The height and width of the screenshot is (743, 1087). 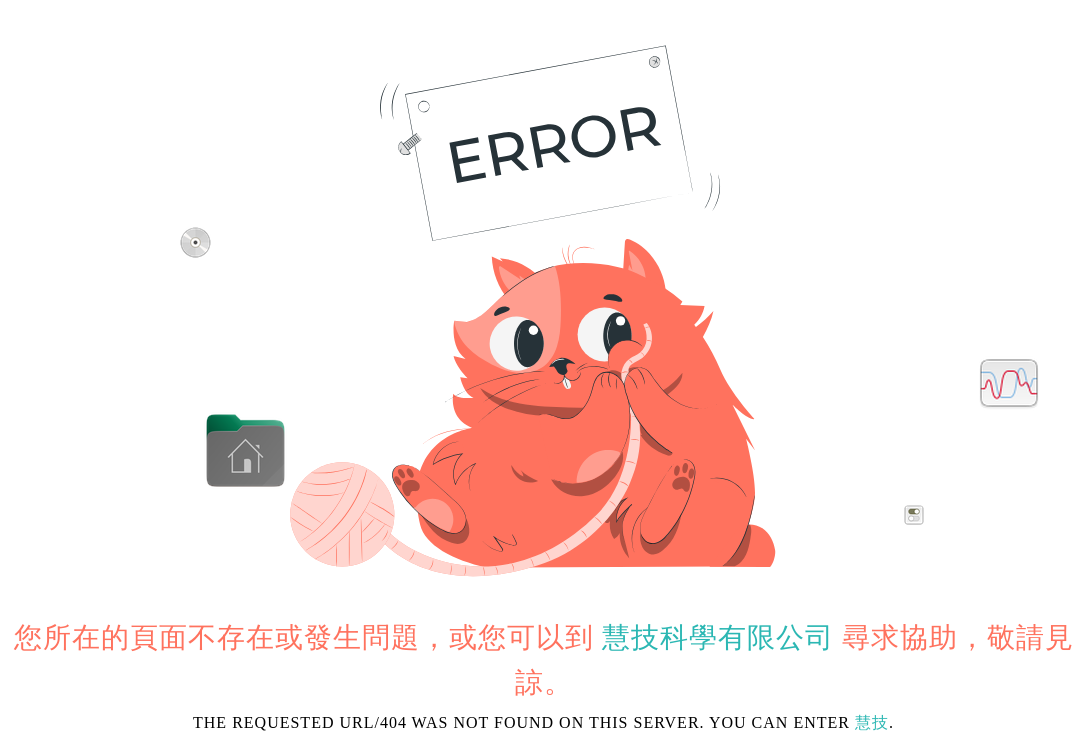 I want to click on access your home folder, so click(x=245, y=450).